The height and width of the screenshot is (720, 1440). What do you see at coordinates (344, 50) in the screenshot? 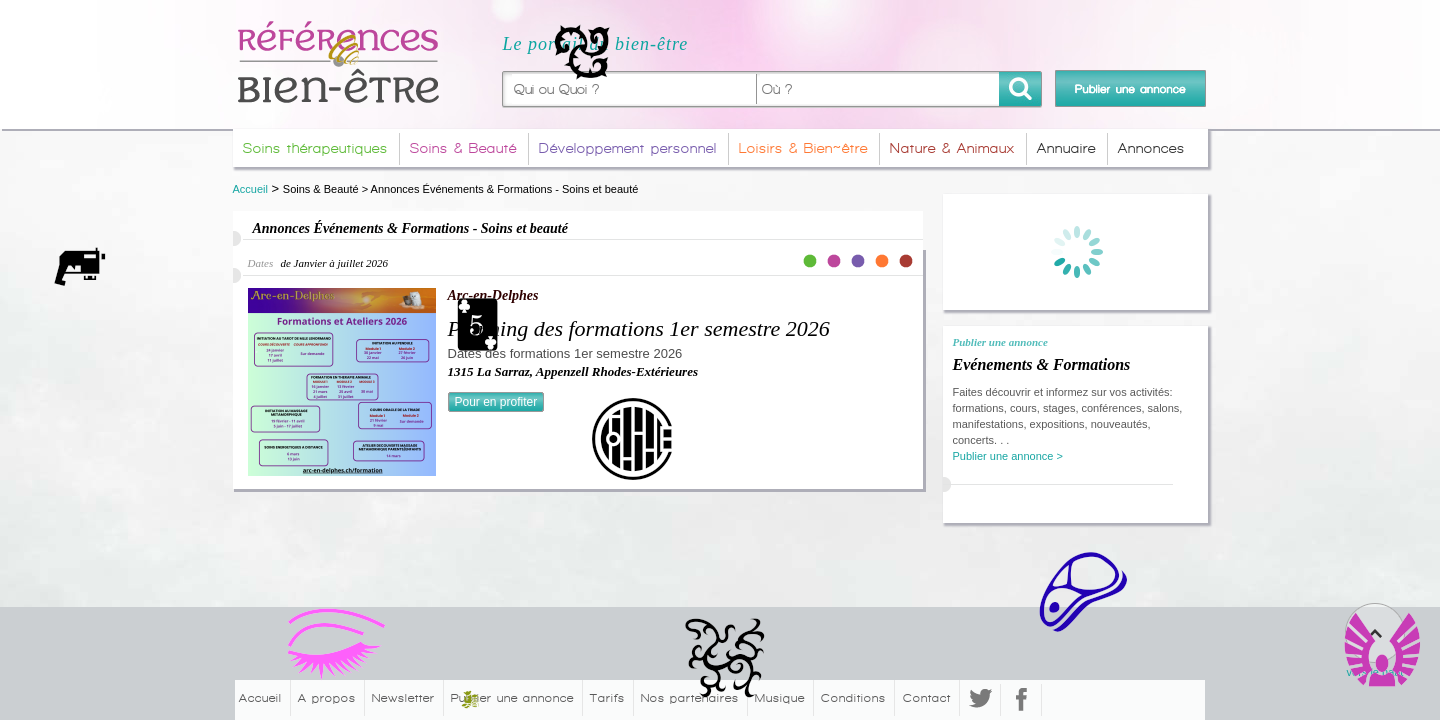
I see `activate tornado or vortex ability in game` at bounding box center [344, 50].